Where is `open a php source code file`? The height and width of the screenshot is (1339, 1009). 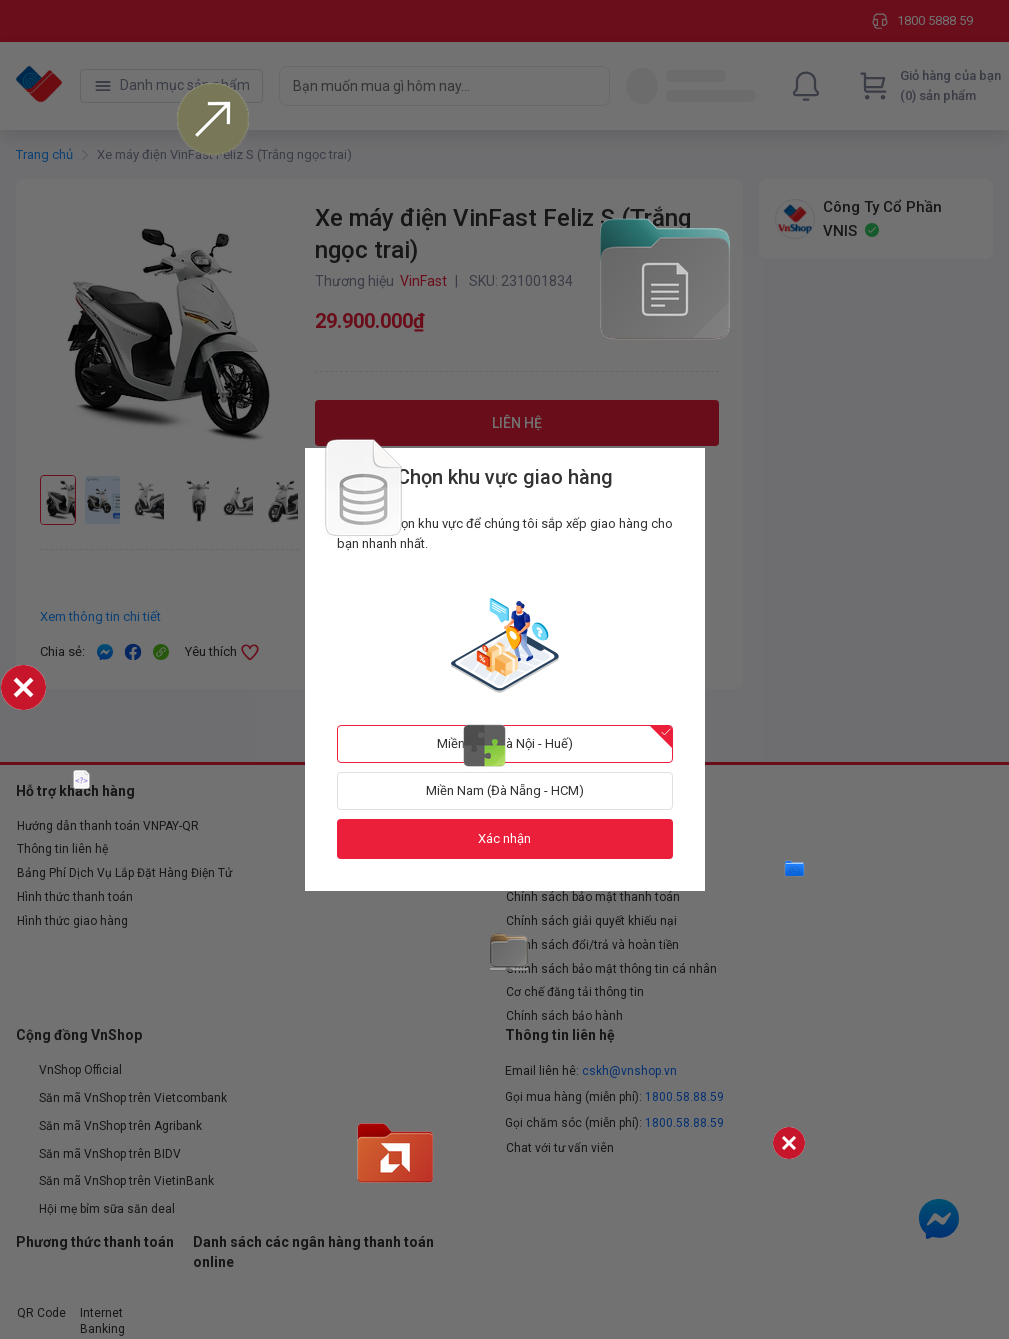
open a php source code file is located at coordinates (81, 779).